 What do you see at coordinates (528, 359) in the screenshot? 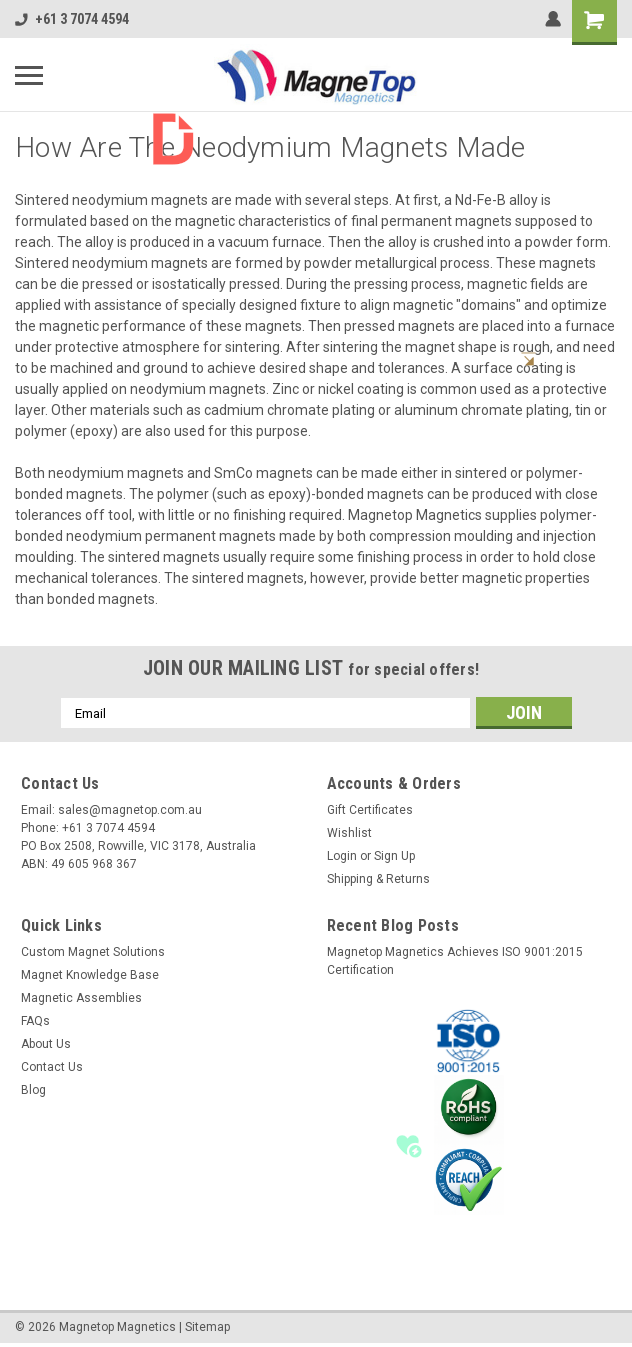
I see `move item to bottom-right corner` at bounding box center [528, 359].